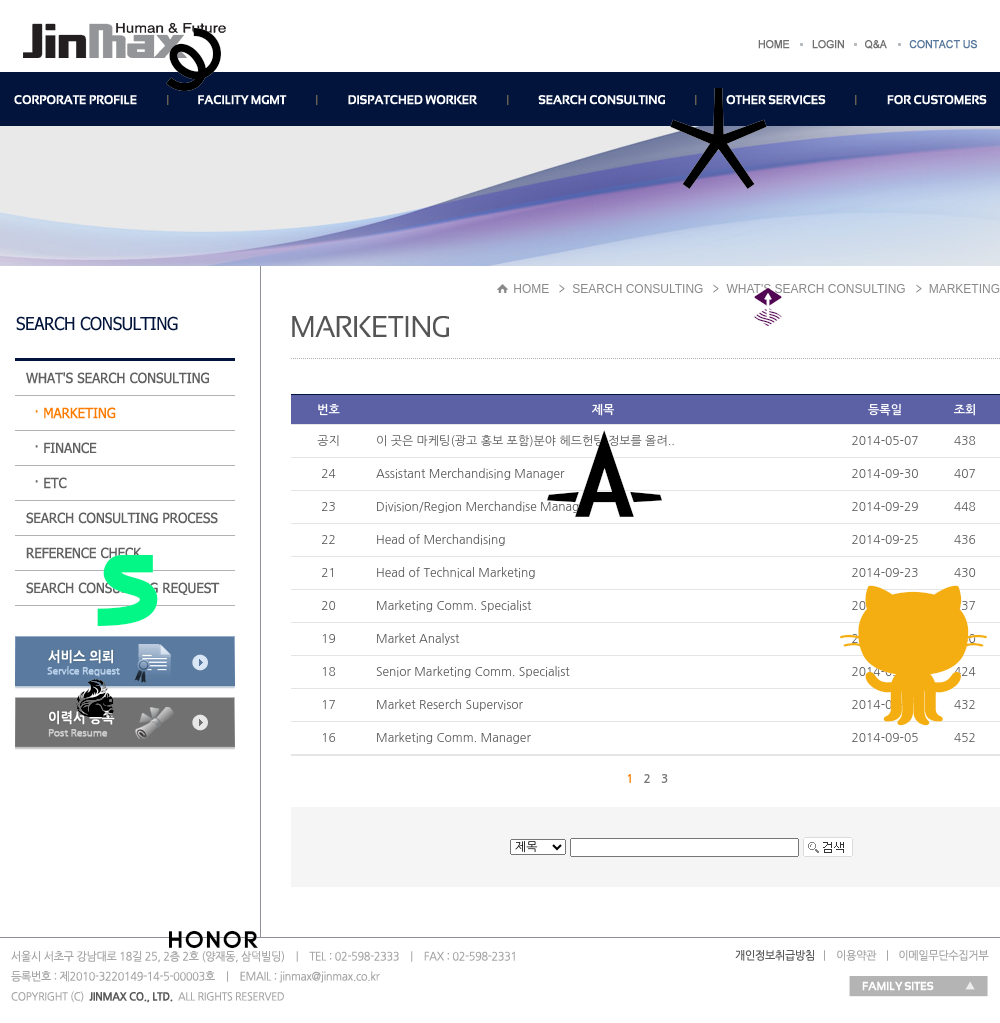  Describe the element at coordinates (193, 59) in the screenshot. I see `spring creators platform logo` at that location.